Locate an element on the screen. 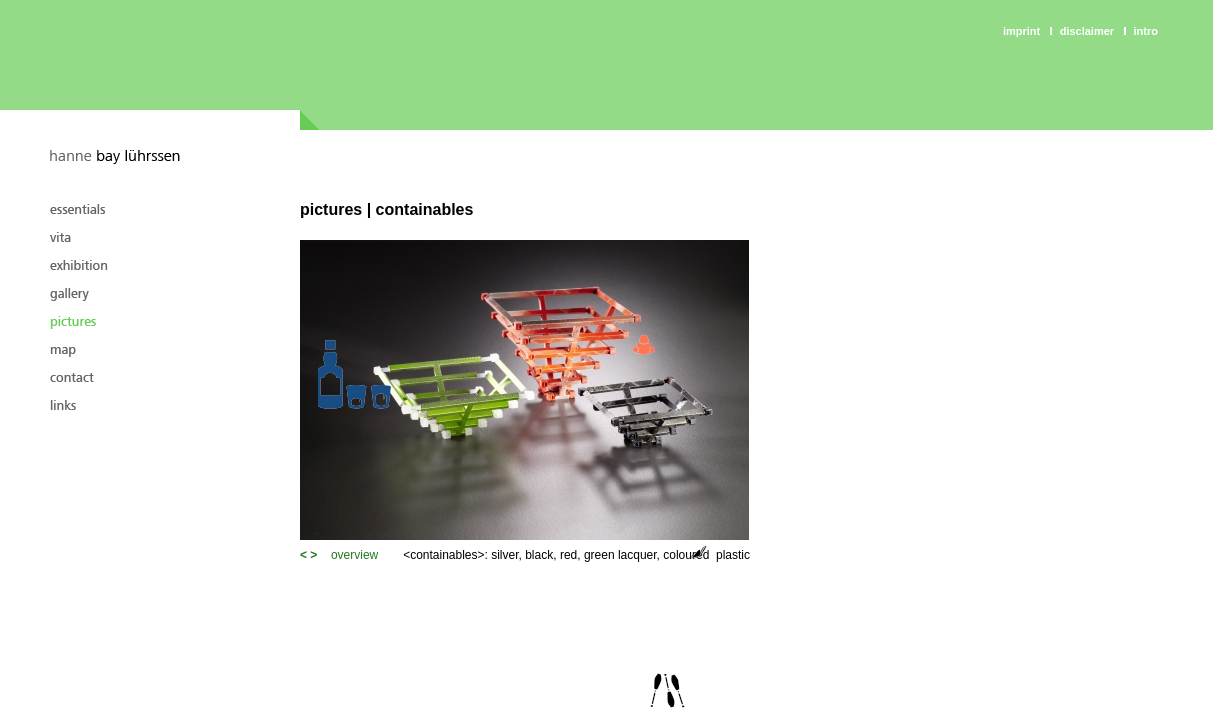  select archer or ranger character class is located at coordinates (698, 552).